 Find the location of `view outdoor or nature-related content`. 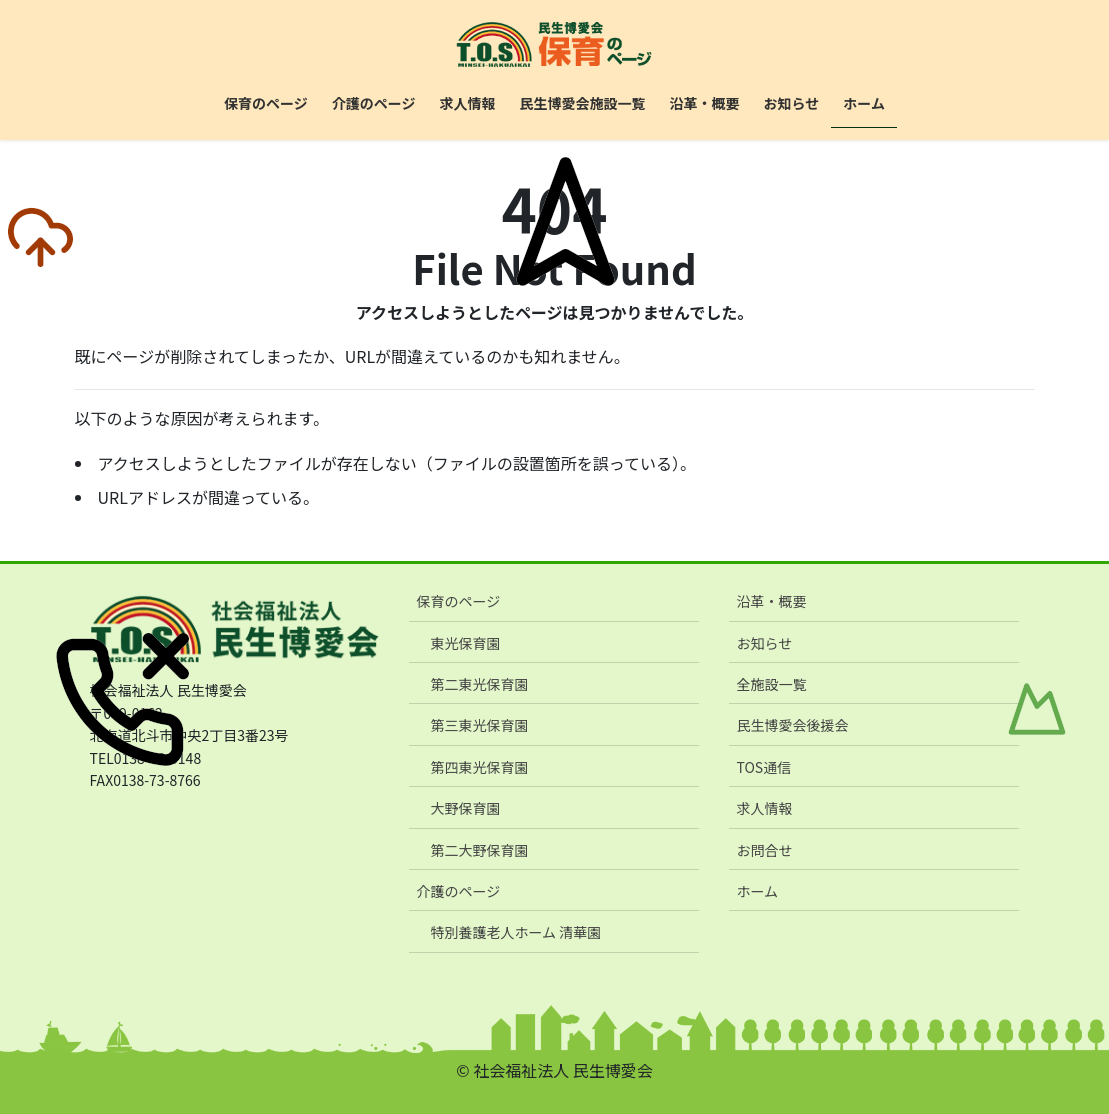

view outdoor or nature-related content is located at coordinates (1037, 709).